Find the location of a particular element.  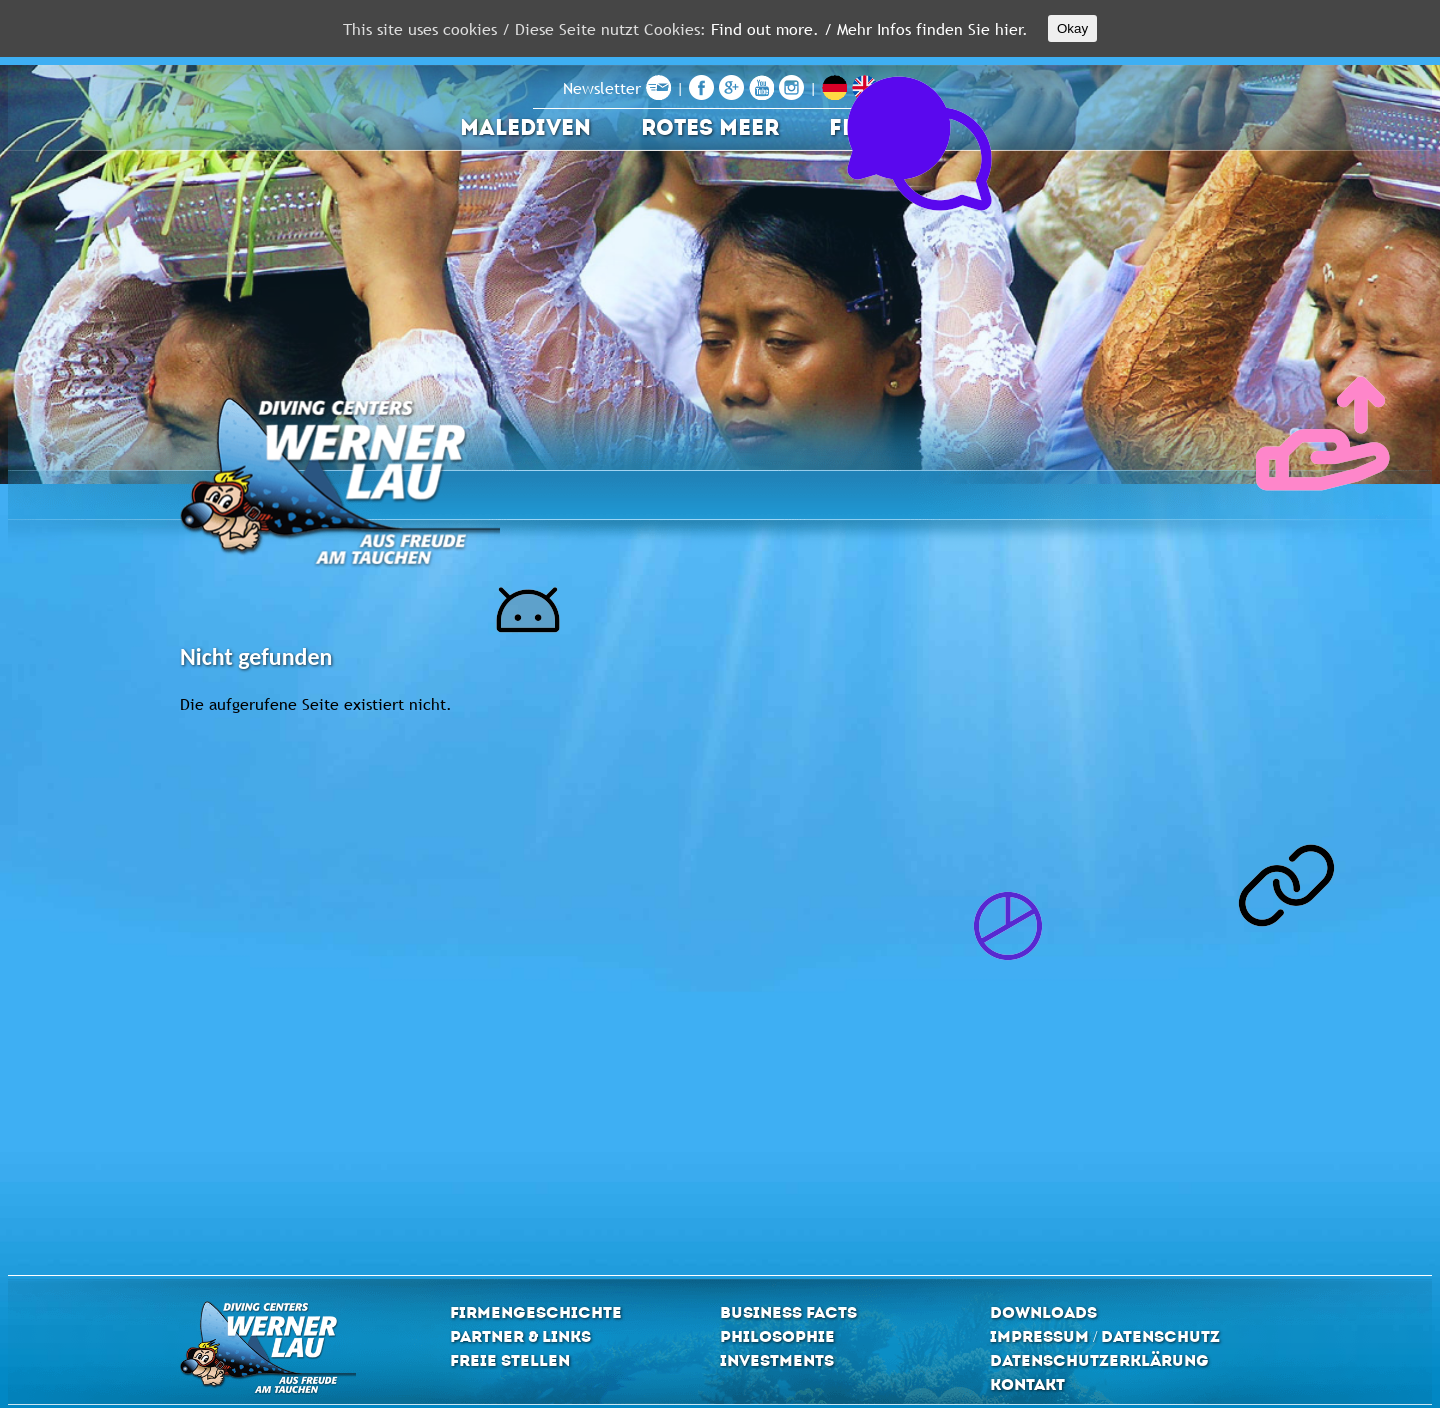

upload or send from your device is located at coordinates (1326, 440).